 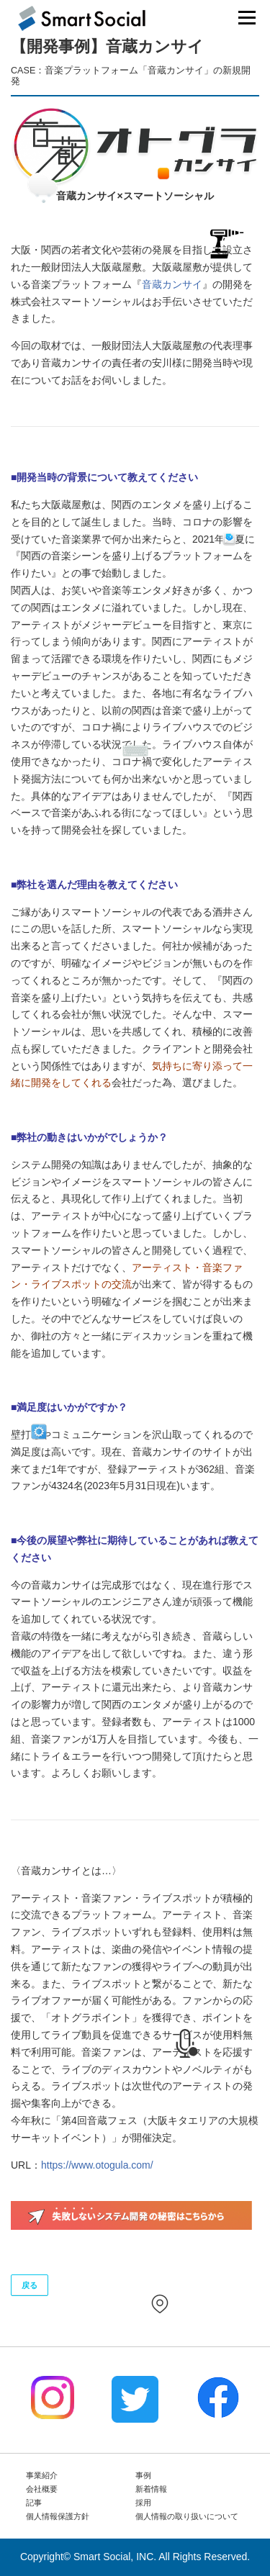 What do you see at coordinates (163, 173) in the screenshot?
I see `blank orange app template for macos icon design` at bounding box center [163, 173].